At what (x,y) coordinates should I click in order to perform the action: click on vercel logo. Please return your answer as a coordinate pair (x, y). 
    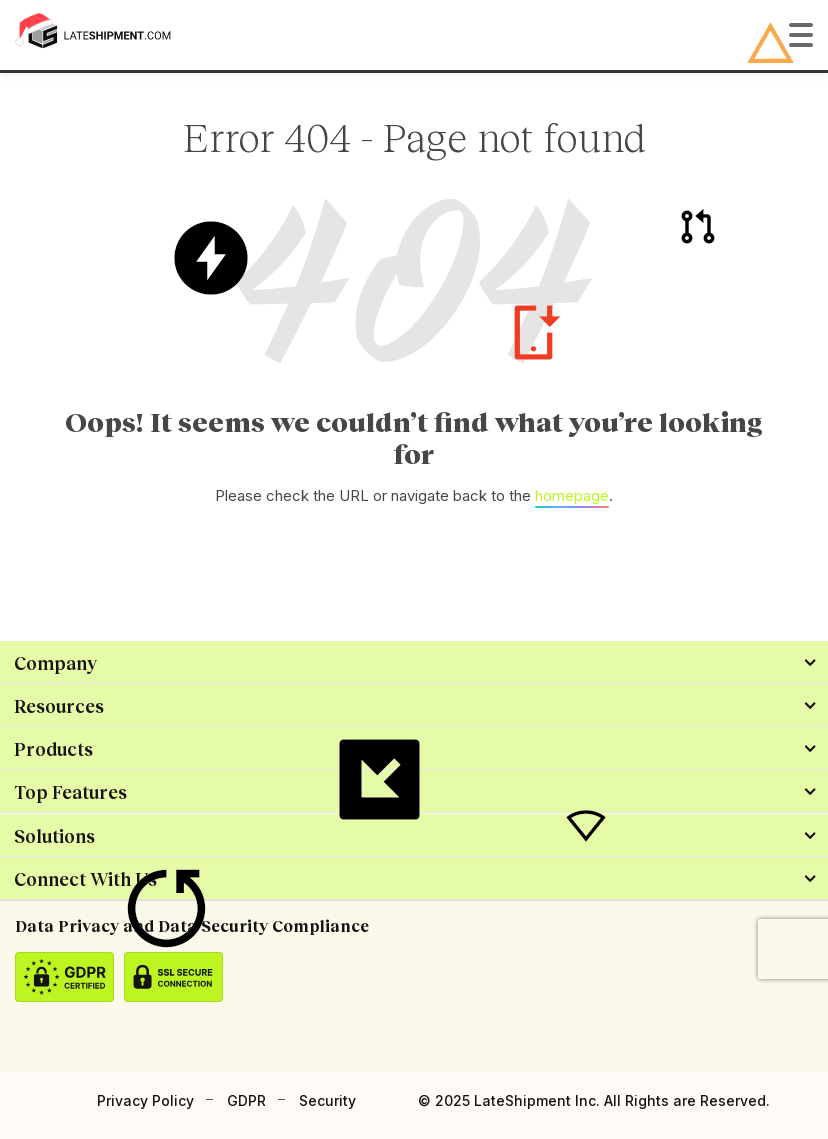
    Looking at the image, I should click on (770, 42).